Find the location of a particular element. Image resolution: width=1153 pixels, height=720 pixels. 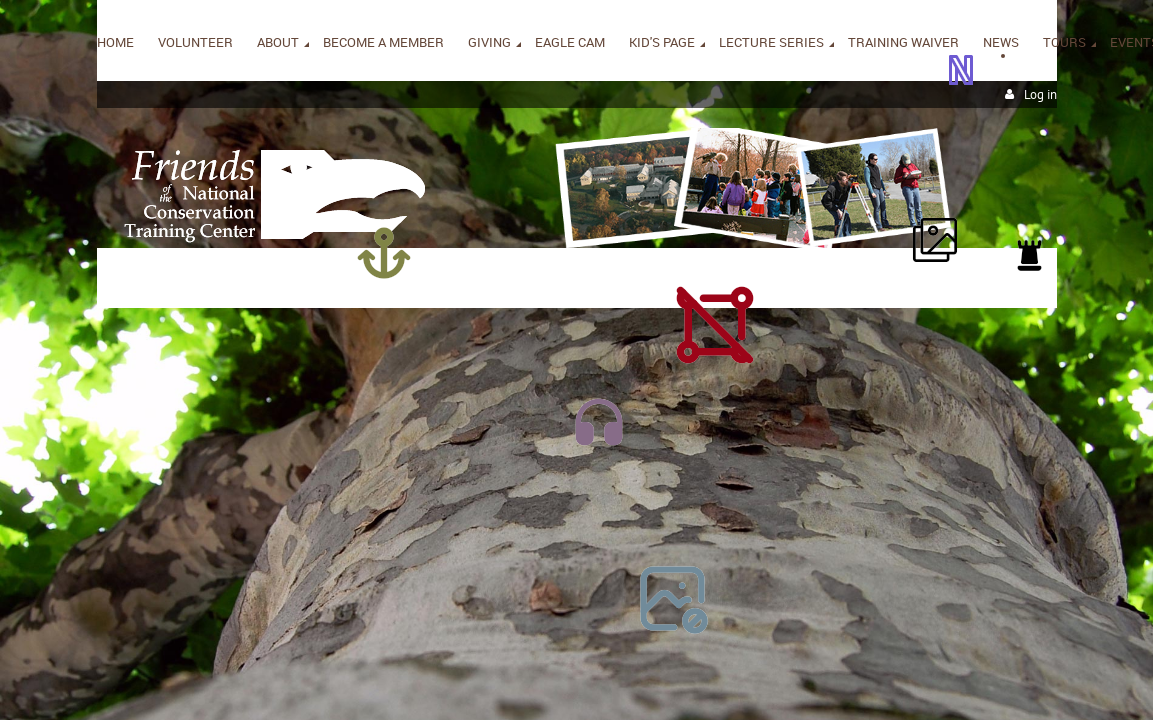

cancel image upload is located at coordinates (672, 598).